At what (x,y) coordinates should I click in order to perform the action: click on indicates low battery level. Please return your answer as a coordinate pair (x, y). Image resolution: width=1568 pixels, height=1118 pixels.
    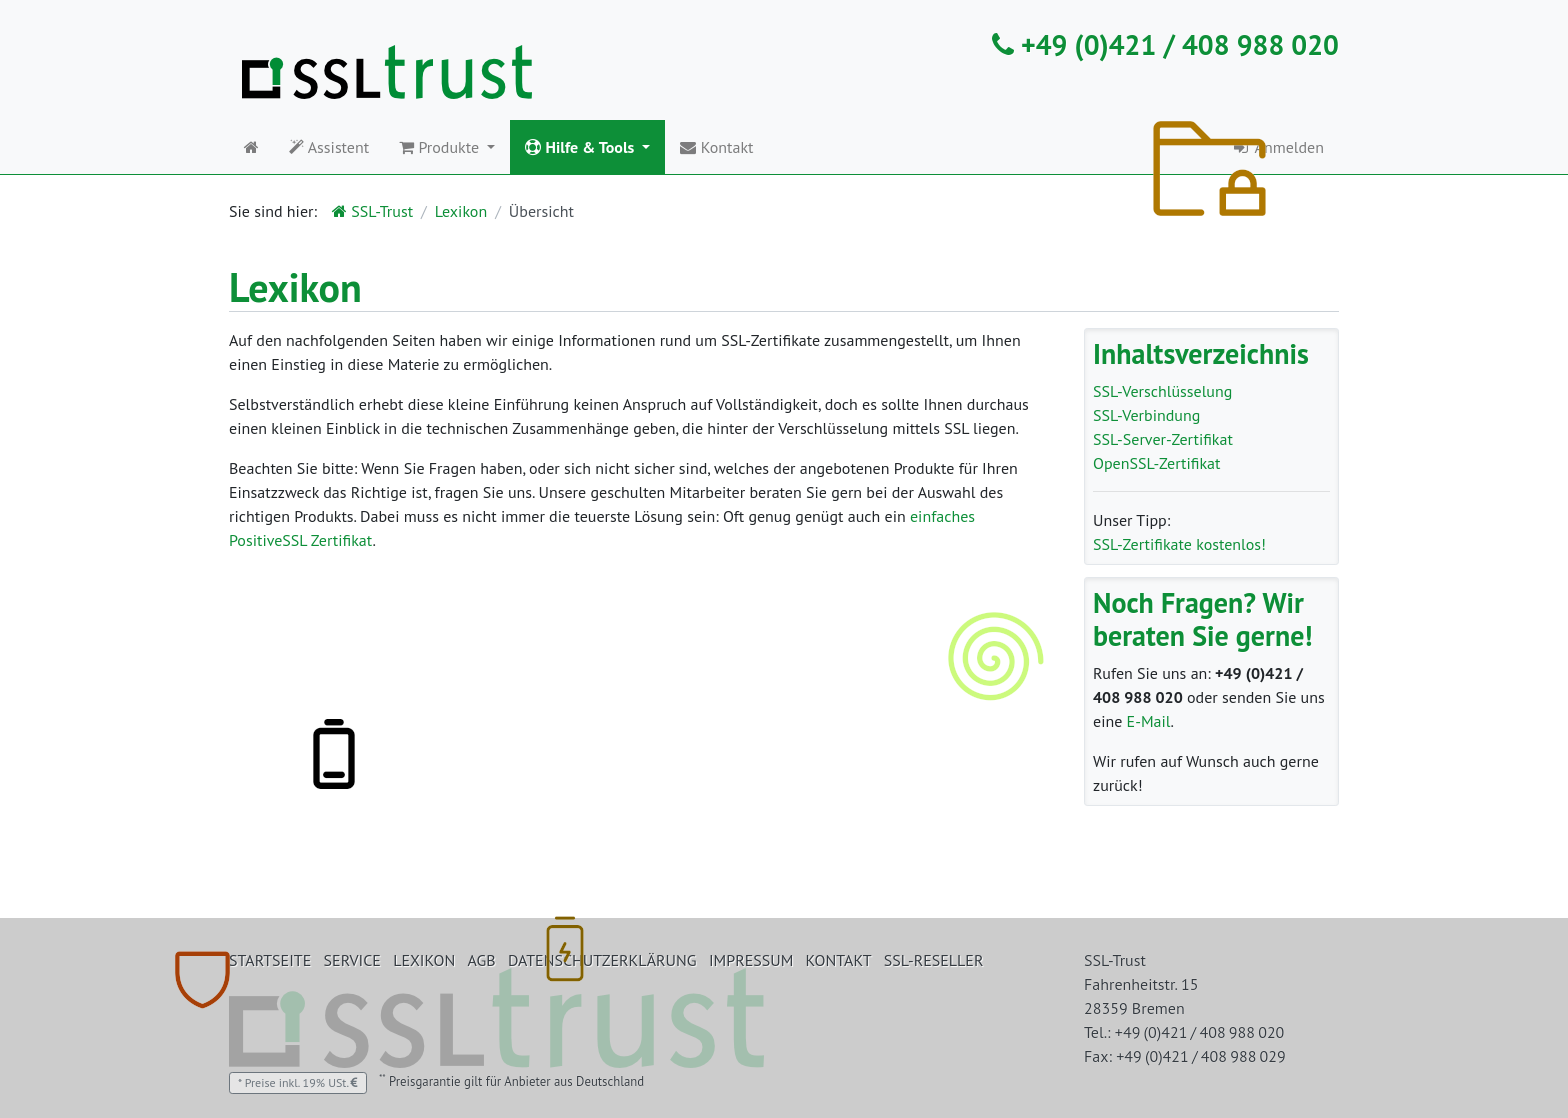
    Looking at the image, I should click on (334, 754).